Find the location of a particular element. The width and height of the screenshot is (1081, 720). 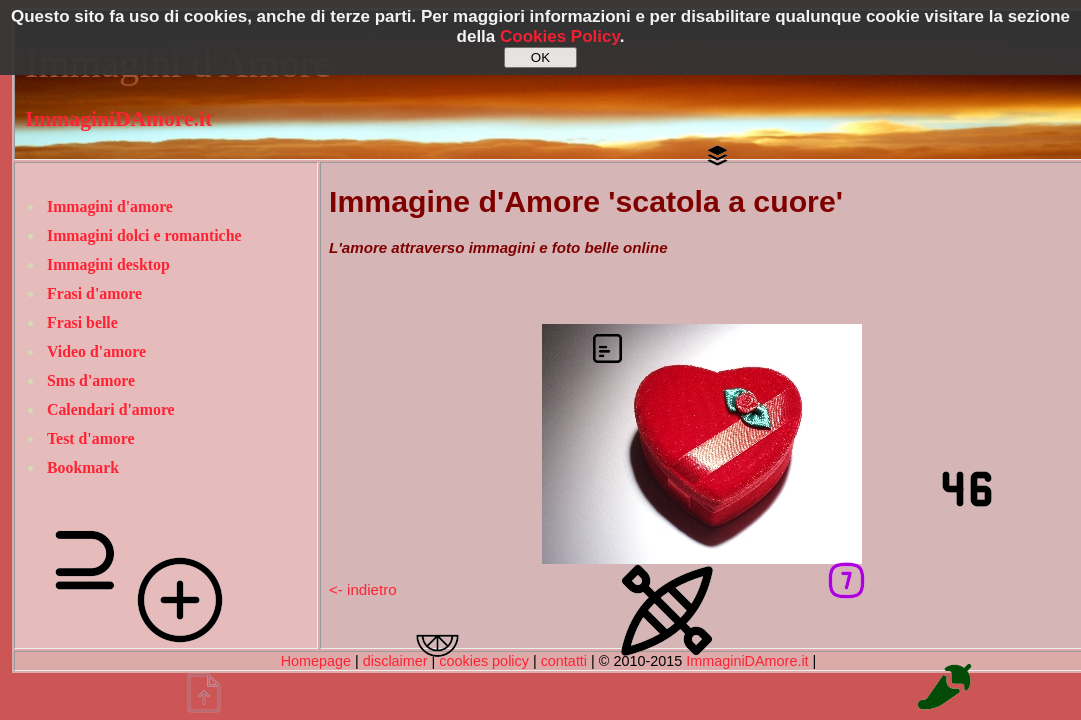

indicates step 7 in a multi-step process is located at coordinates (846, 580).